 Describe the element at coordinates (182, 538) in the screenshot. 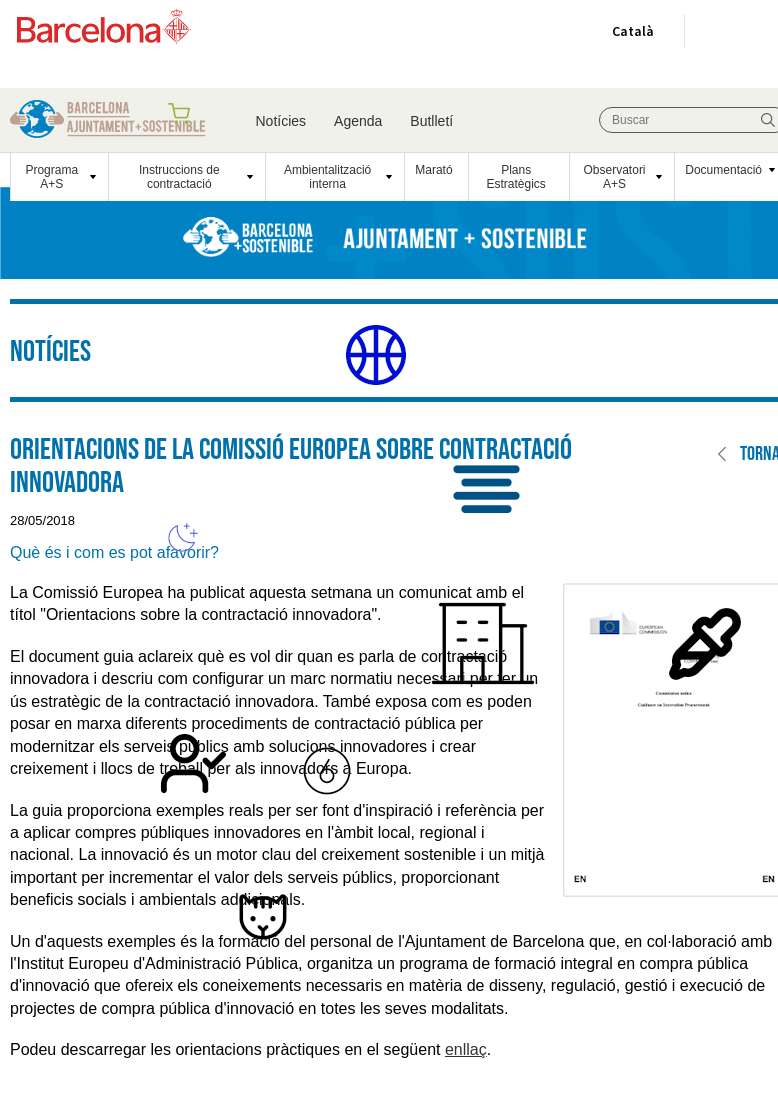

I see `enable dark mode or night theme` at that location.